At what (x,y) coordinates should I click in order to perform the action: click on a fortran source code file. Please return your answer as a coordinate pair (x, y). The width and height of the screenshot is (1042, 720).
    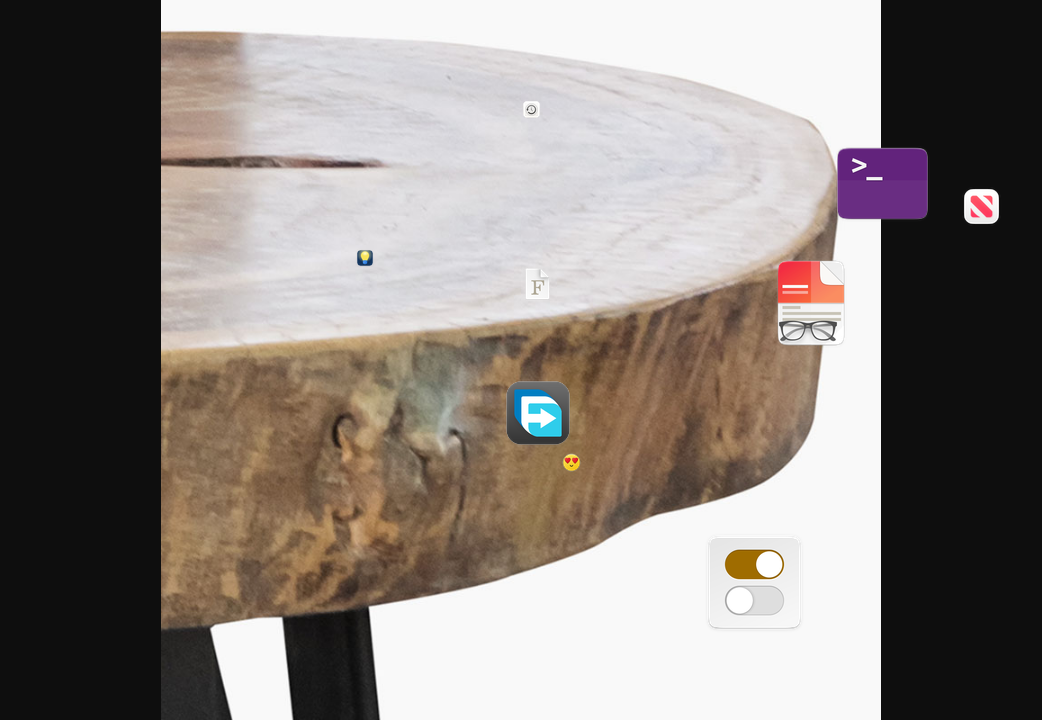
    Looking at the image, I should click on (537, 284).